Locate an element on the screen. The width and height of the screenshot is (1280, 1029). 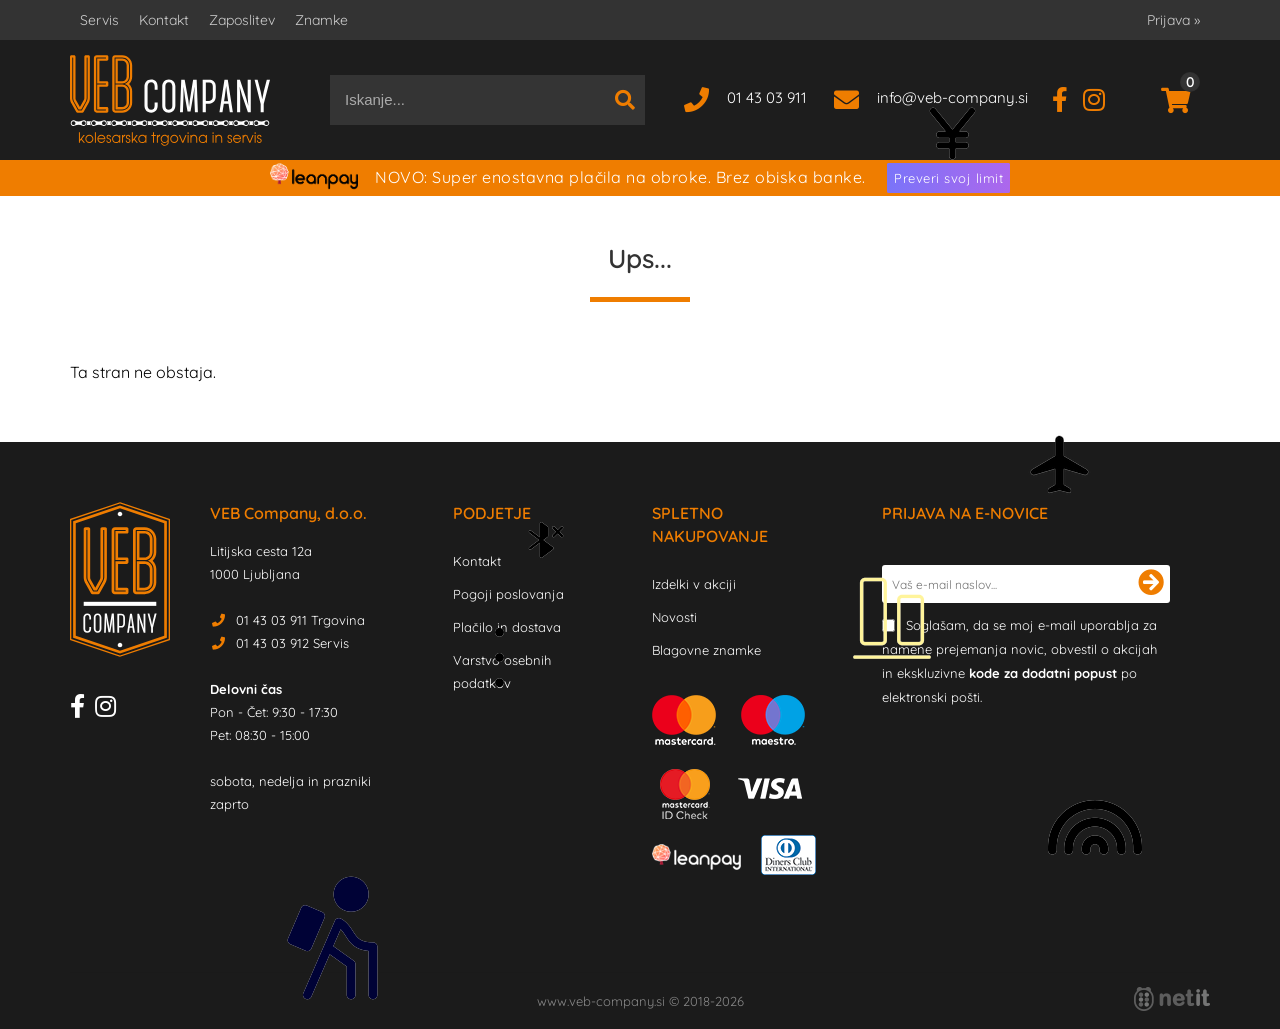
bluetooth connection disabled or unavailable is located at coordinates (544, 540).